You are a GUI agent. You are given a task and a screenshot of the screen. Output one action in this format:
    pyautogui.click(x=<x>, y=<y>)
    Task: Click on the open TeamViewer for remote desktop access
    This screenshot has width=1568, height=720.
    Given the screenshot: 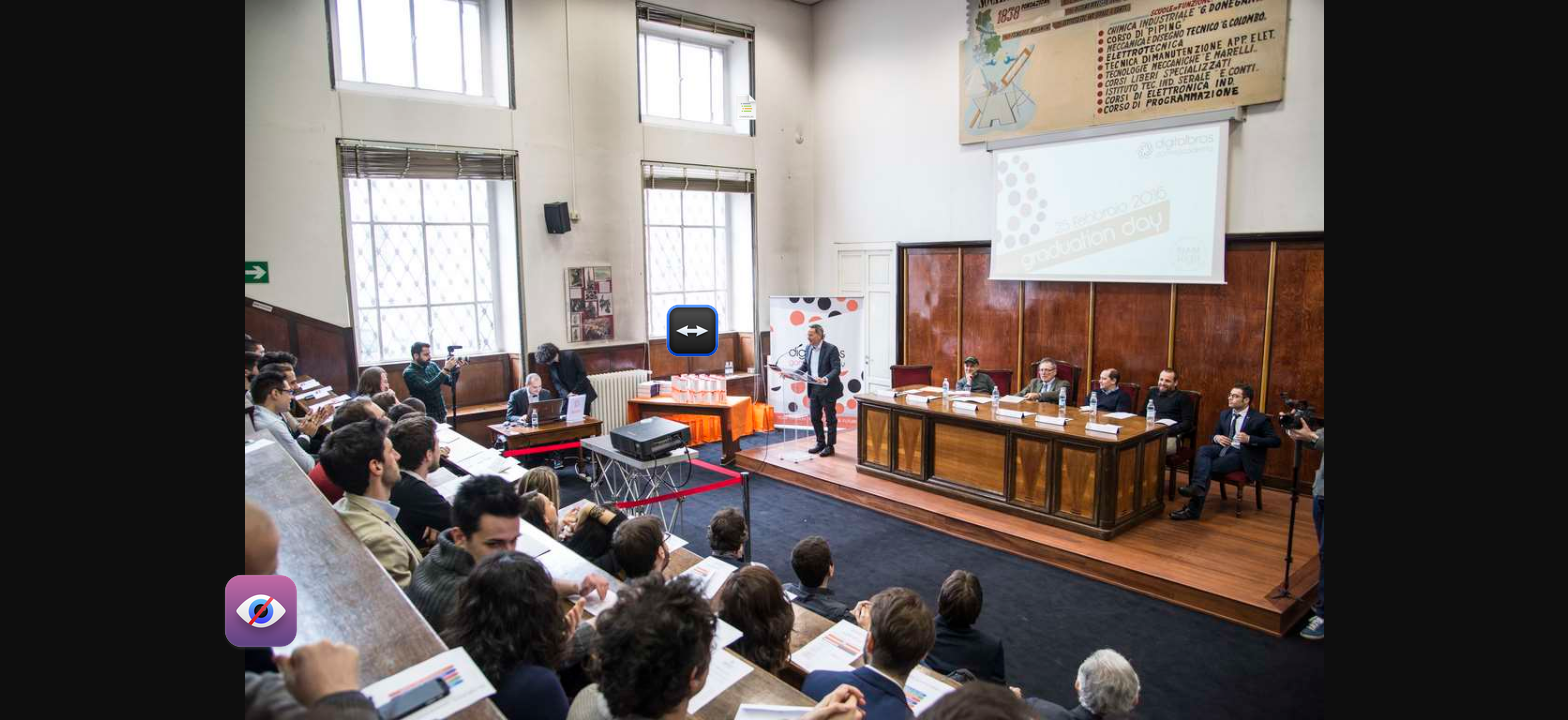 What is the action you would take?
    pyautogui.click(x=692, y=330)
    